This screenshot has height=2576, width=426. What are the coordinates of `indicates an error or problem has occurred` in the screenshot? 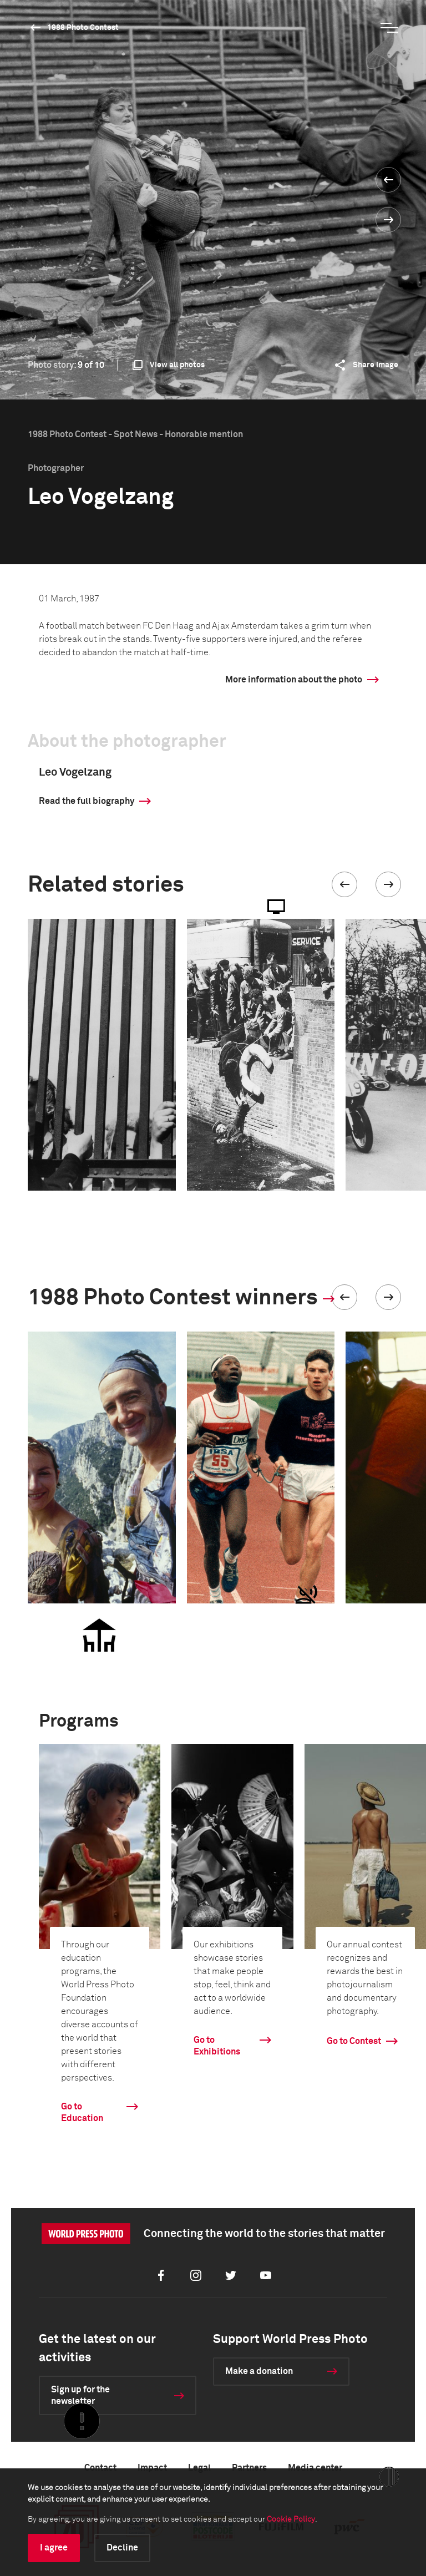 It's located at (82, 2421).